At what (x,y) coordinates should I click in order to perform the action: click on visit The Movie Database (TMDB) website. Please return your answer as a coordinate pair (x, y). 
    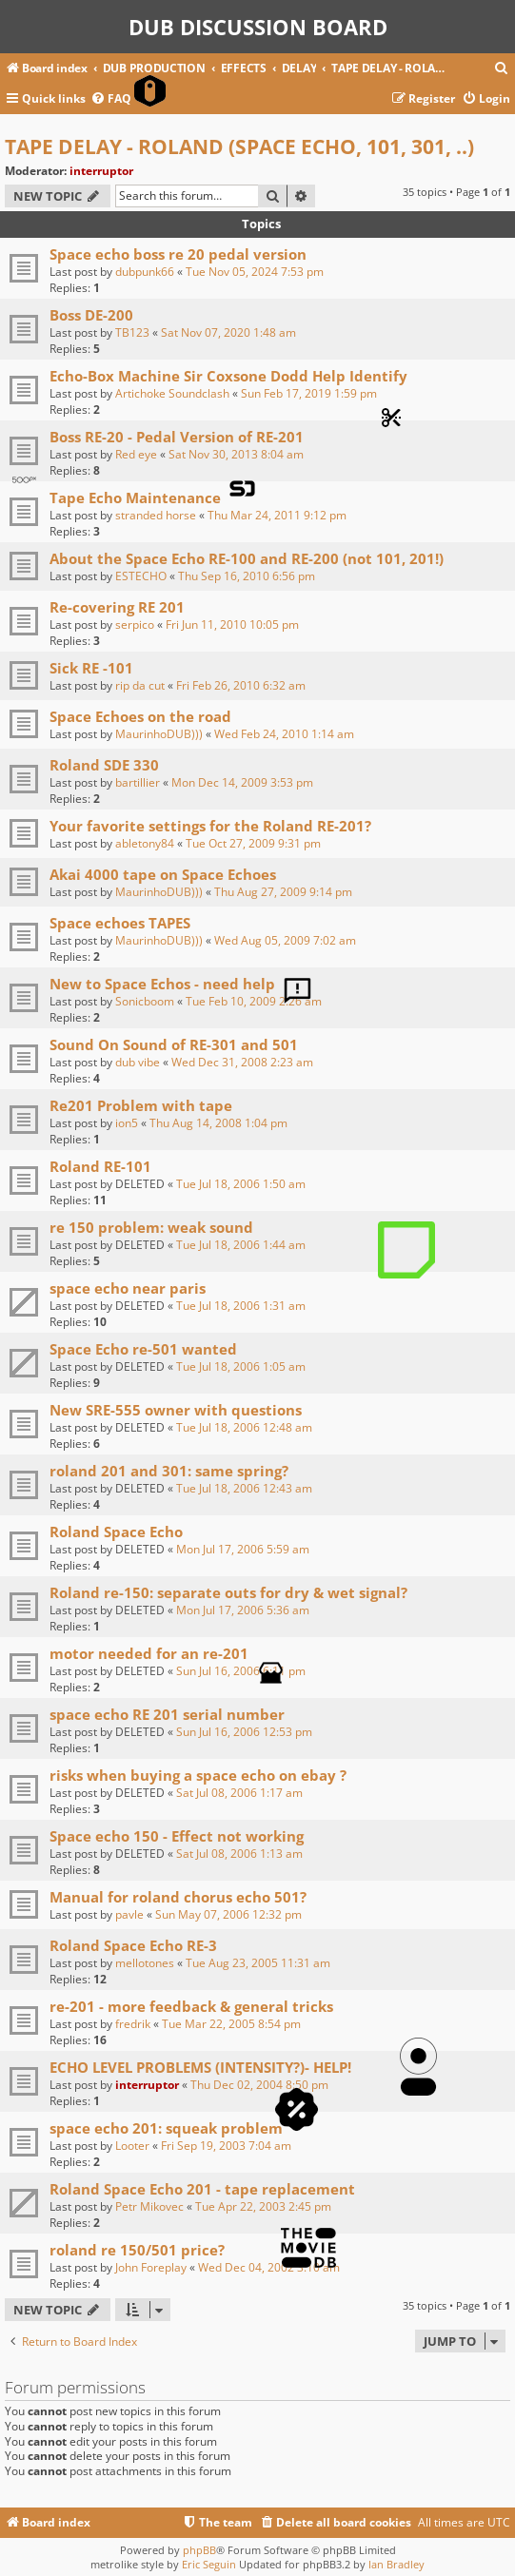
    Looking at the image, I should click on (308, 2248).